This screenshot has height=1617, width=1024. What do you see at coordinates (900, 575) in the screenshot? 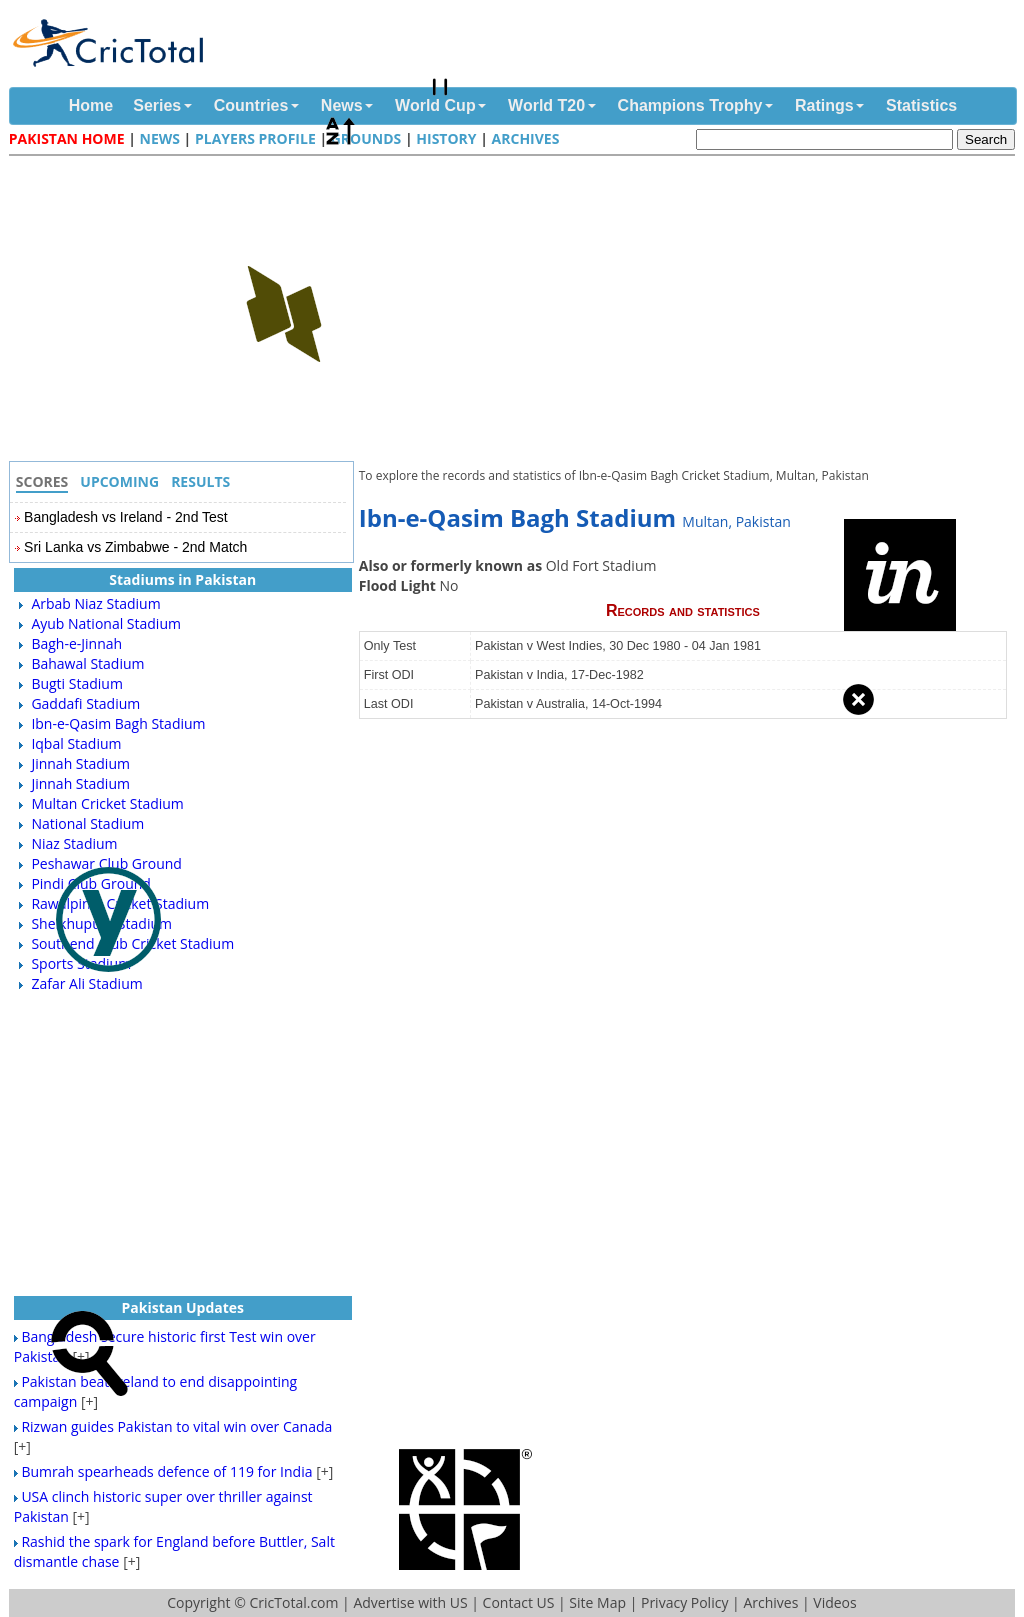
I see `open InVision app` at bounding box center [900, 575].